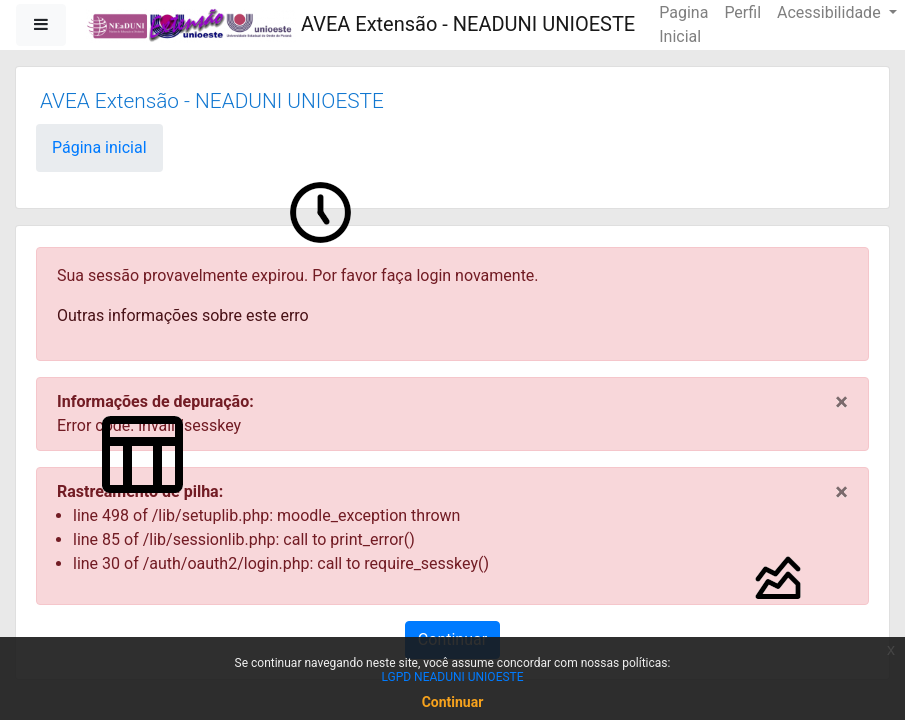 This screenshot has width=905, height=720. What do you see at coordinates (320, 212) in the screenshot?
I see `view current time` at bounding box center [320, 212].